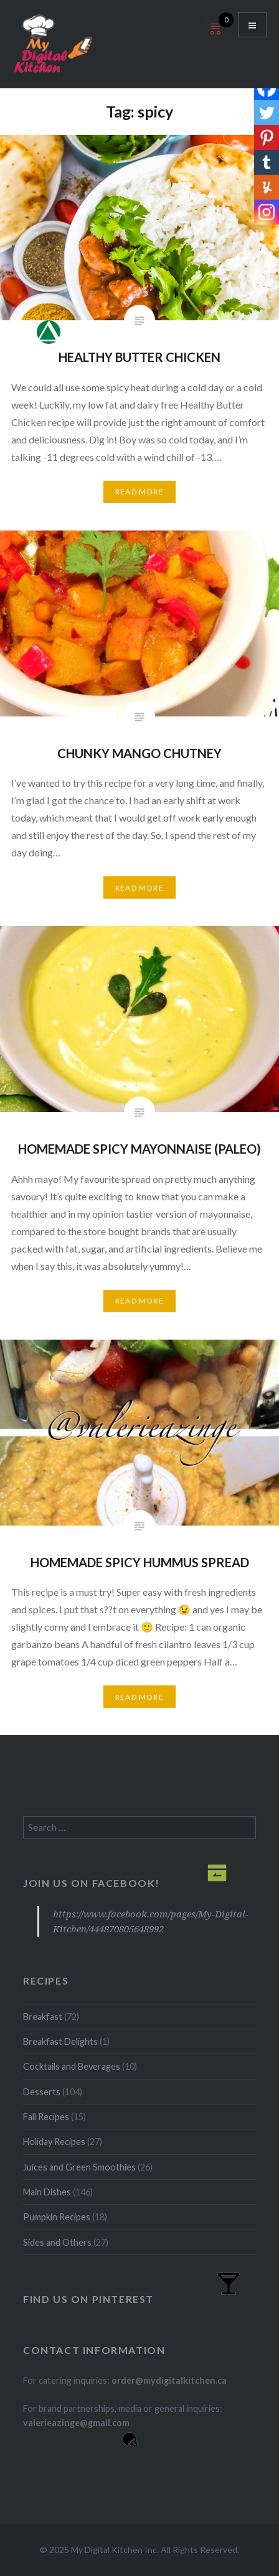  Describe the element at coordinates (49, 332) in the screenshot. I see `interact.js library logo` at that location.